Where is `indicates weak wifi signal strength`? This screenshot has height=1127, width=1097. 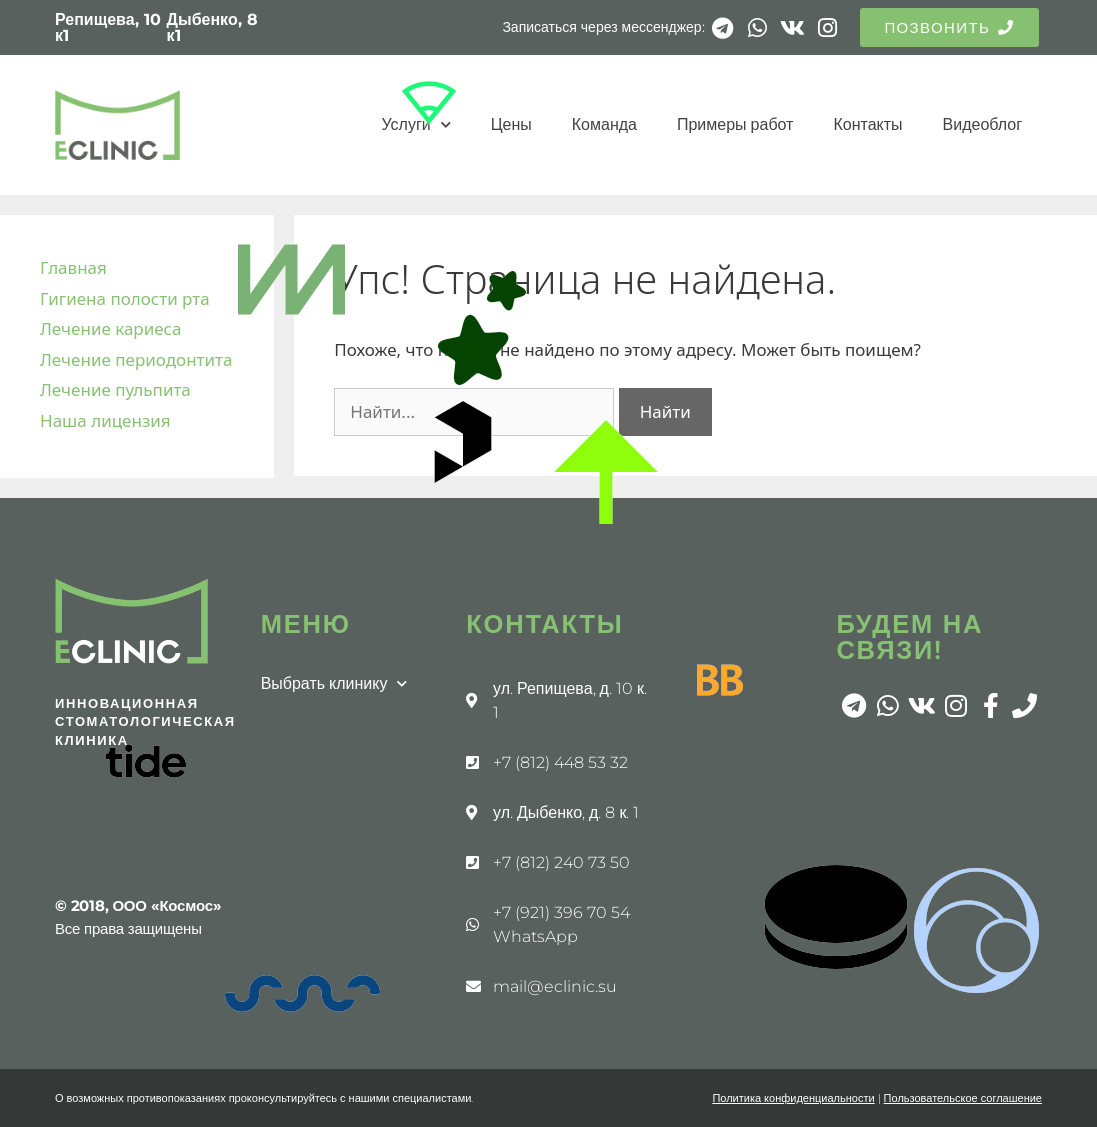
indicates weak wifi signal strength is located at coordinates (429, 103).